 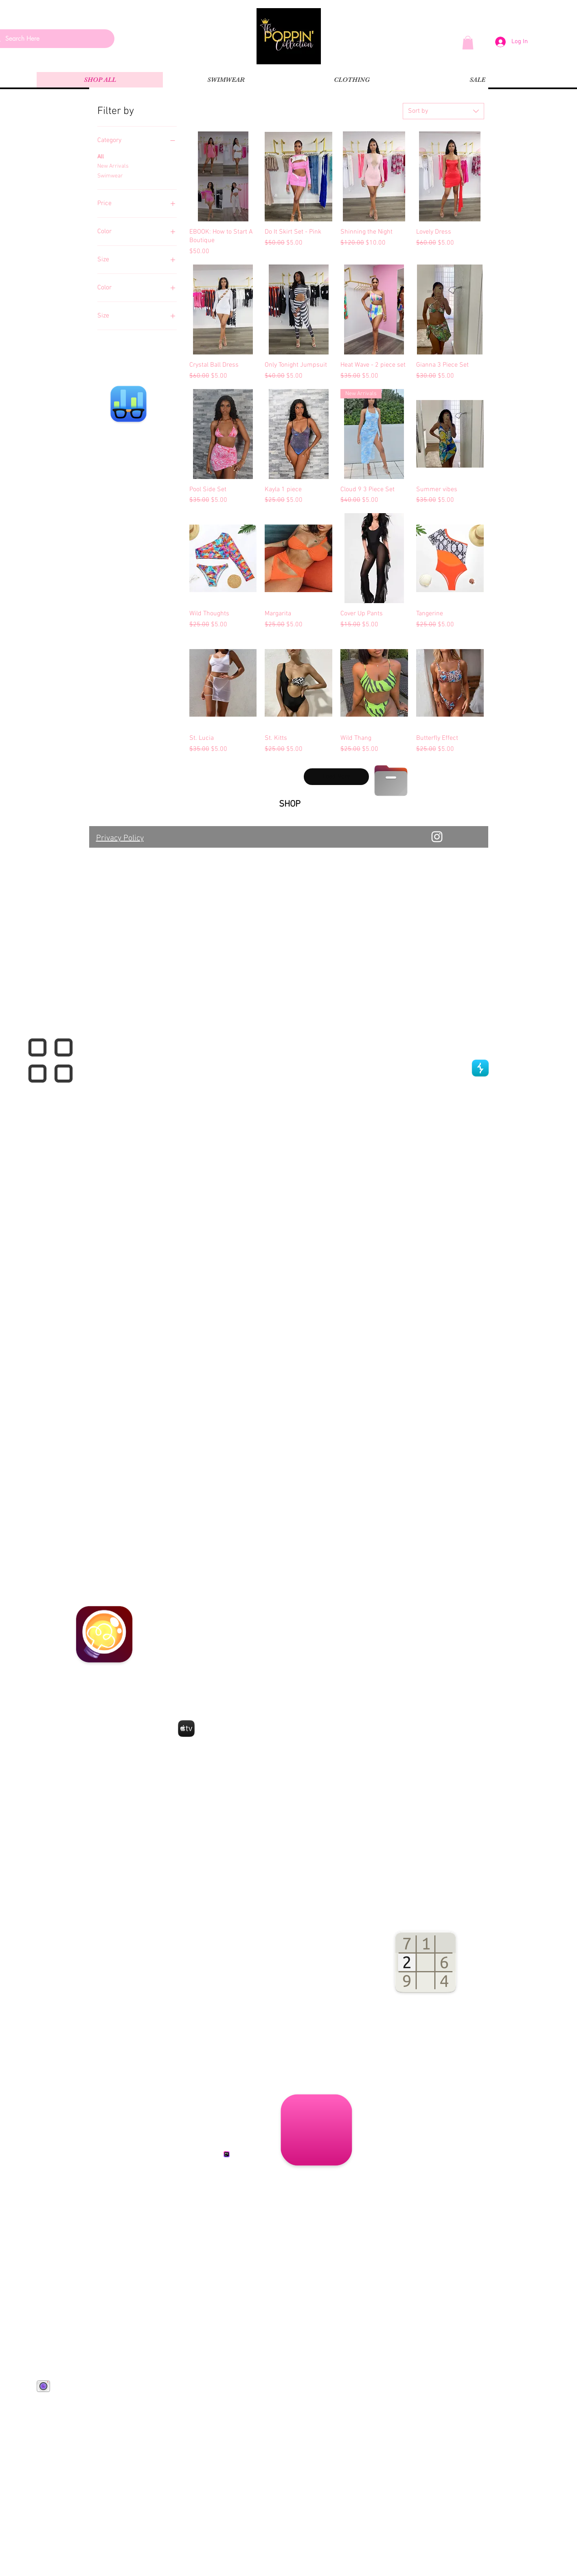 What do you see at coordinates (43, 2386) in the screenshot?
I see `open the cheese webcam application` at bounding box center [43, 2386].